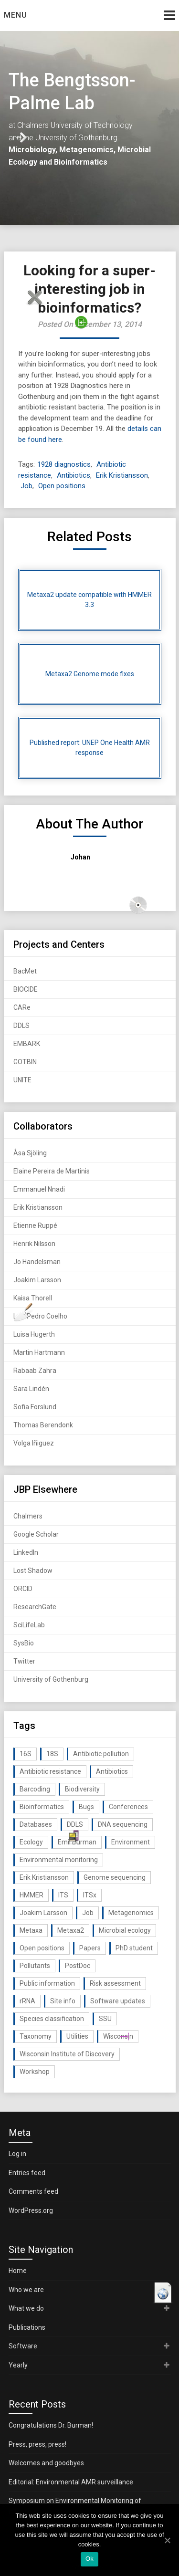  What do you see at coordinates (34, 298) in the screenshot?
I see `close the current window` at bounding box center [34, 298].